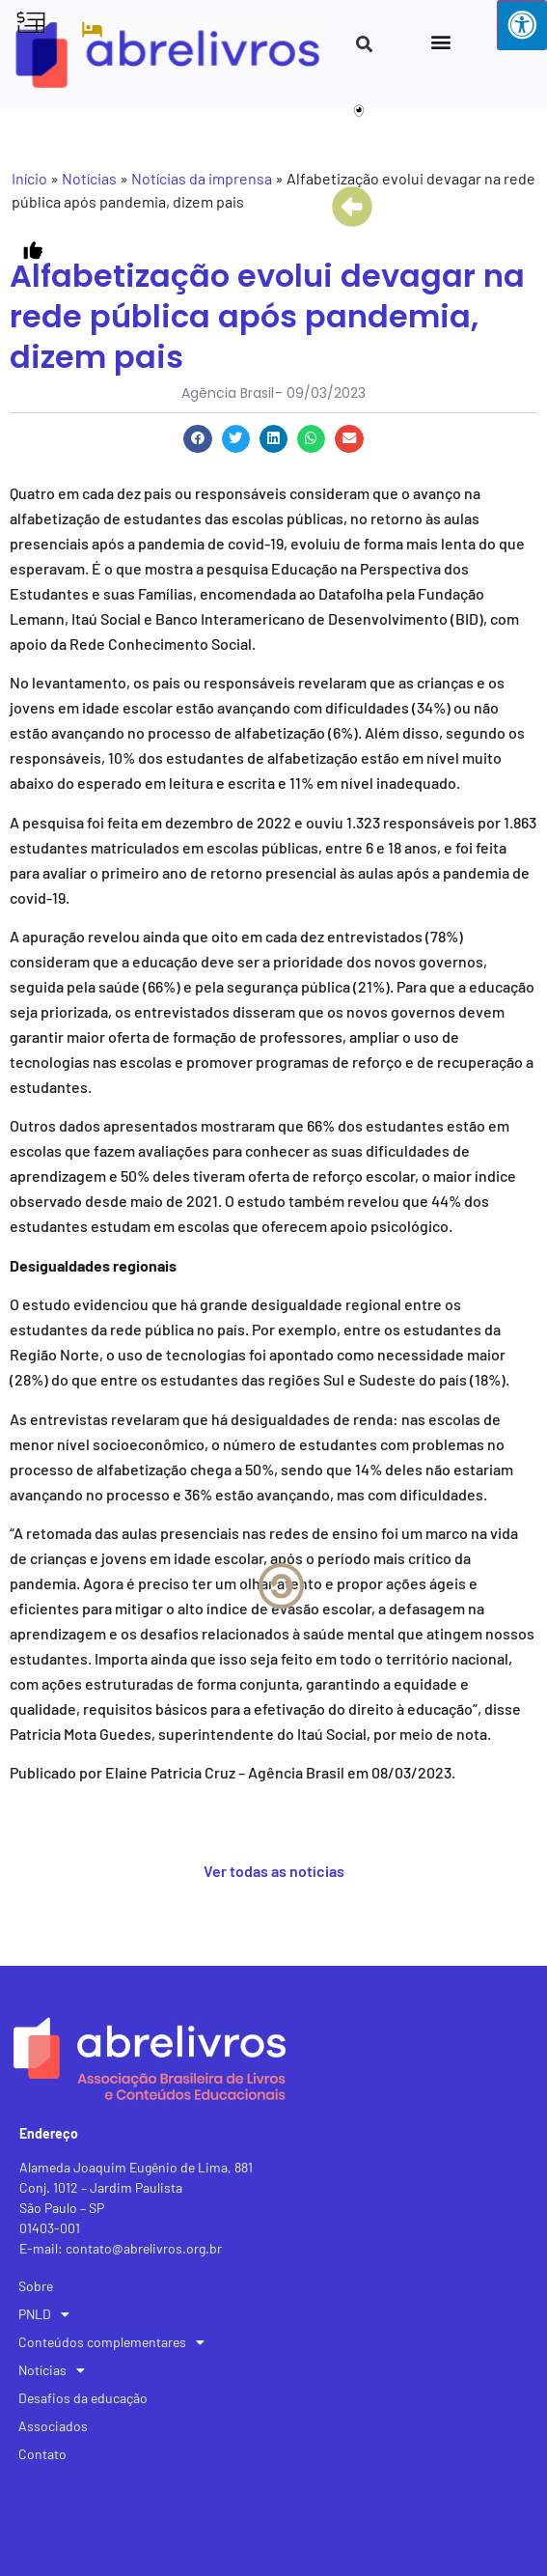 The image size is (547, 2576). What do you see at coordinates (31, 22) in the screenshot?
I see `view invoice details` at bounding box center [31, 22].